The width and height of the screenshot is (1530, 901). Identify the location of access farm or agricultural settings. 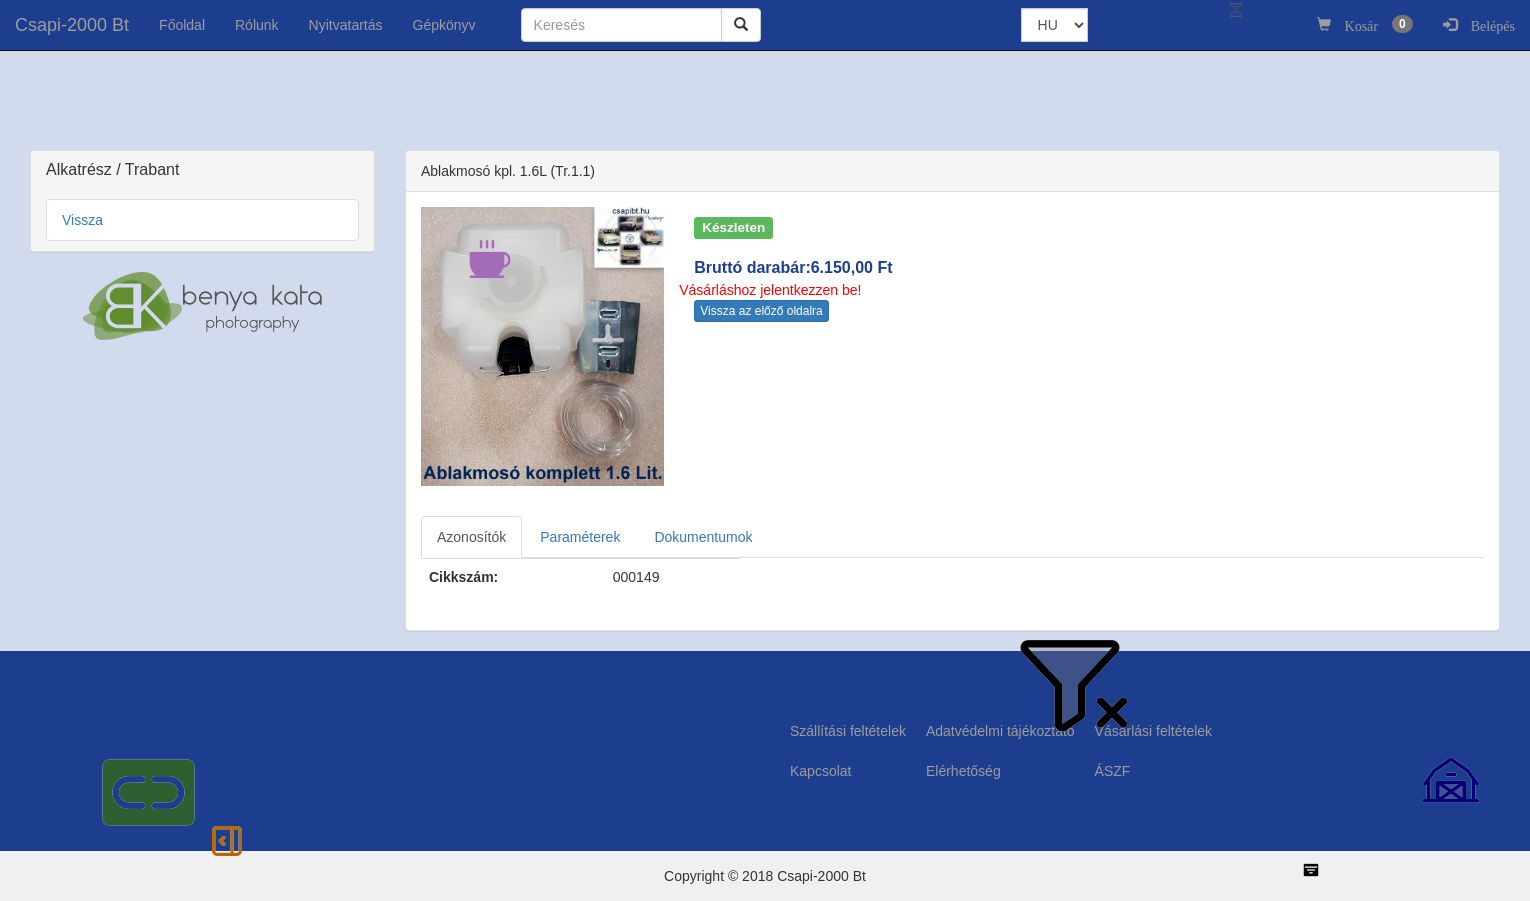
(1451, 784).